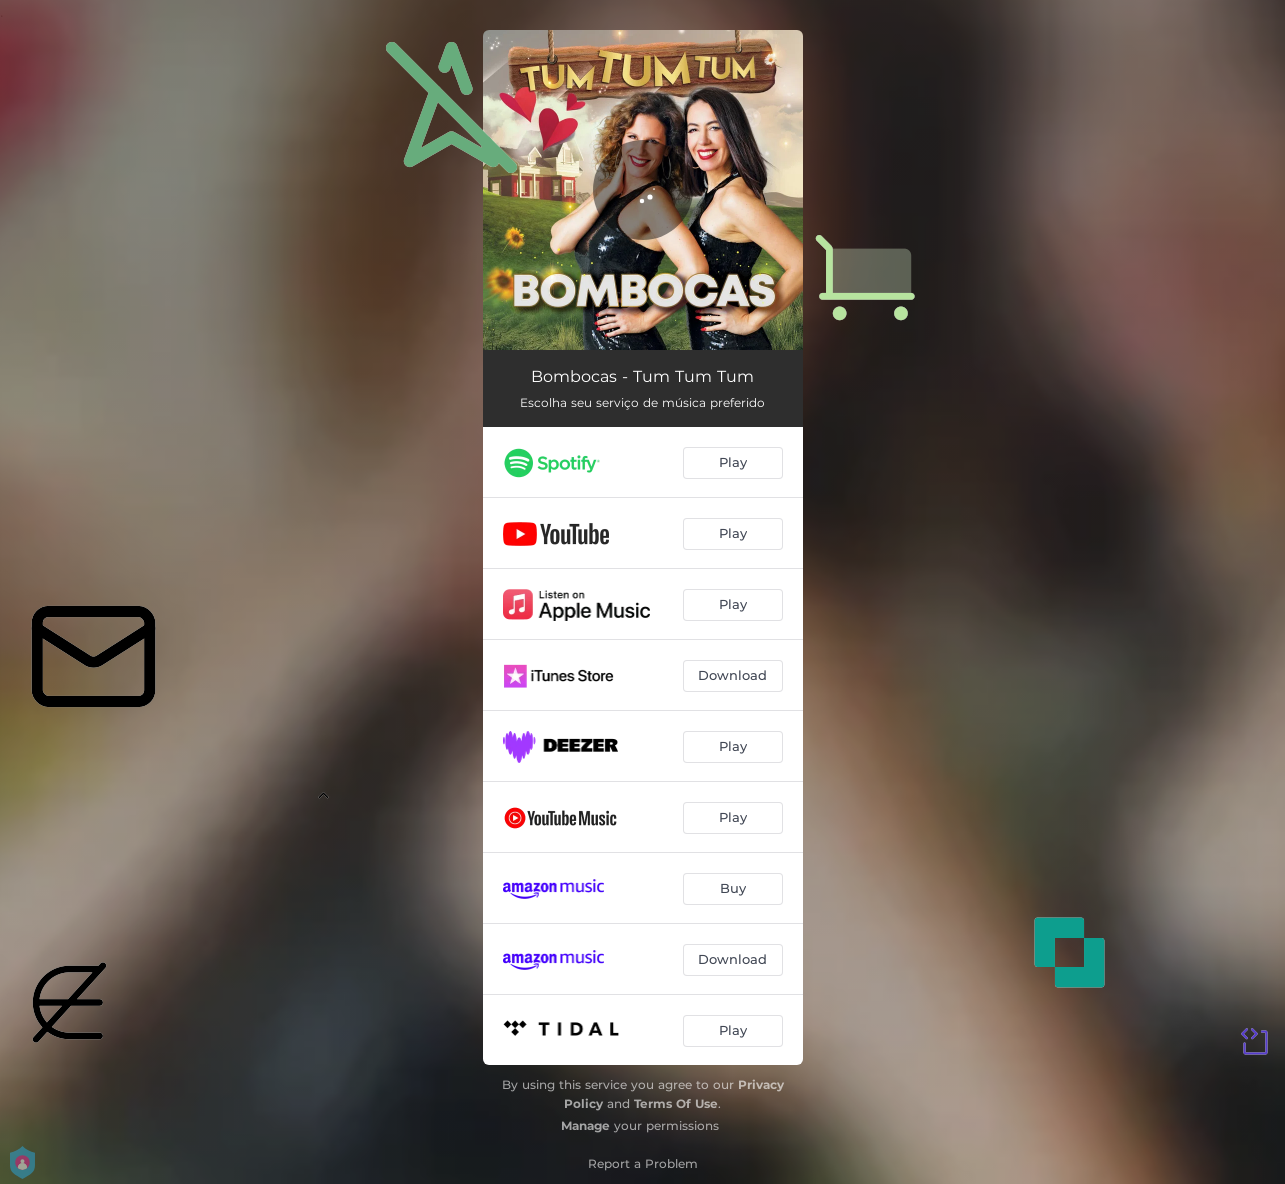  What do you see at coordinates (1069, 952) in the screenshot?
I see `exclude overlapping areas in a selection` at bounding box center [1069, 952].